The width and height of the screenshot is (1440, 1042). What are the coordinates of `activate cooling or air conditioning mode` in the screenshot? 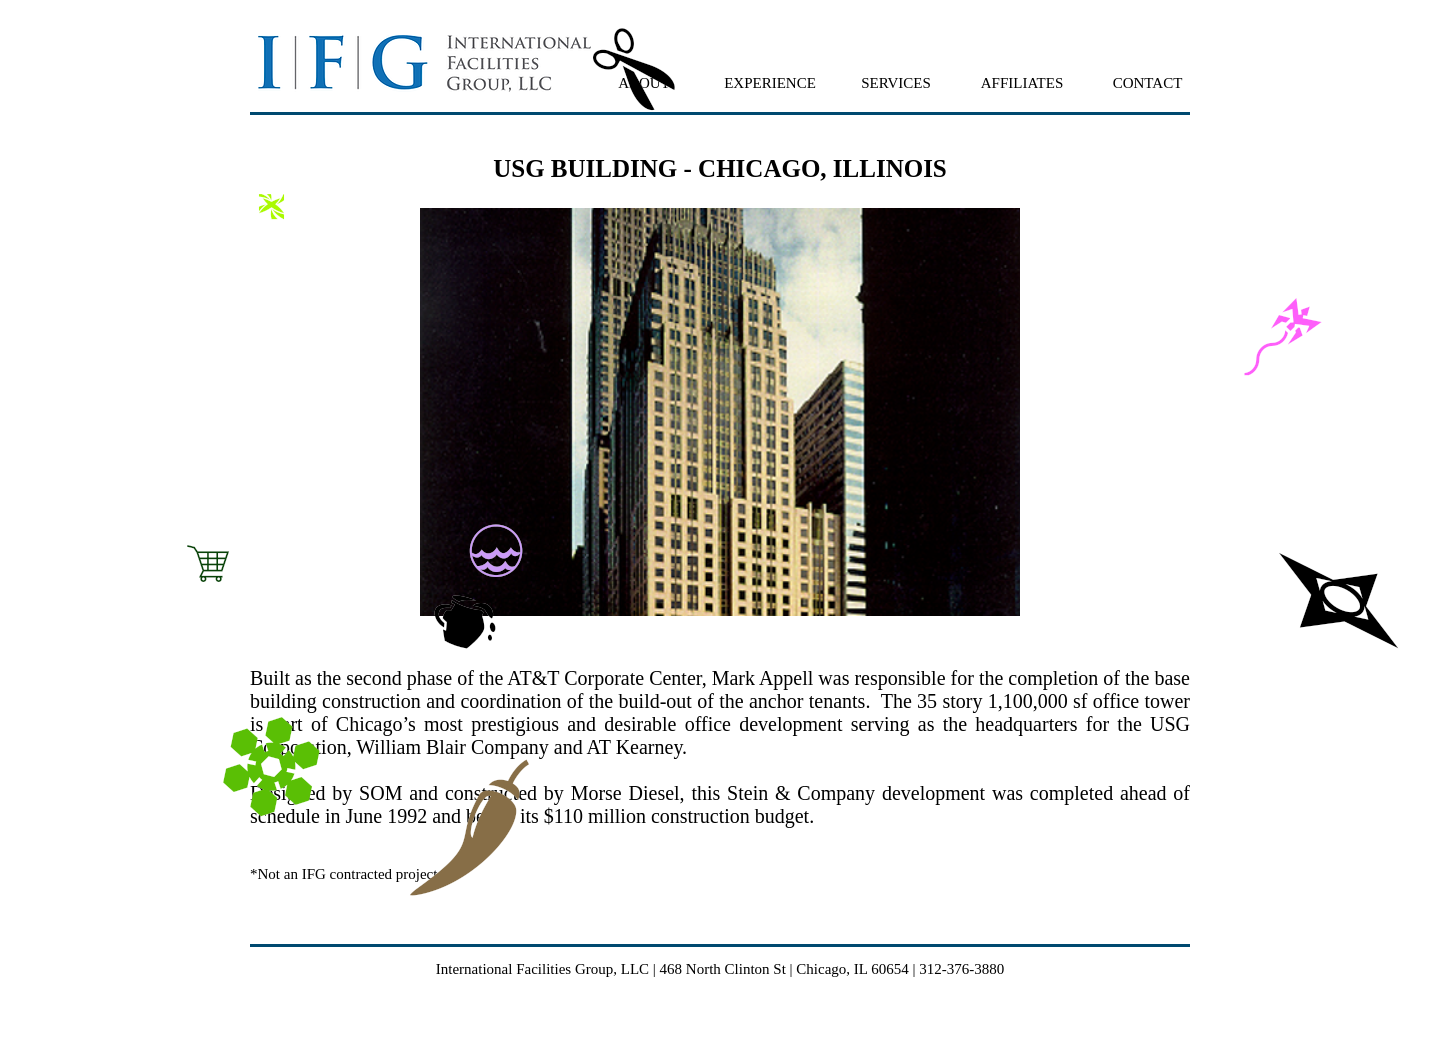 It's located at (271, 767).